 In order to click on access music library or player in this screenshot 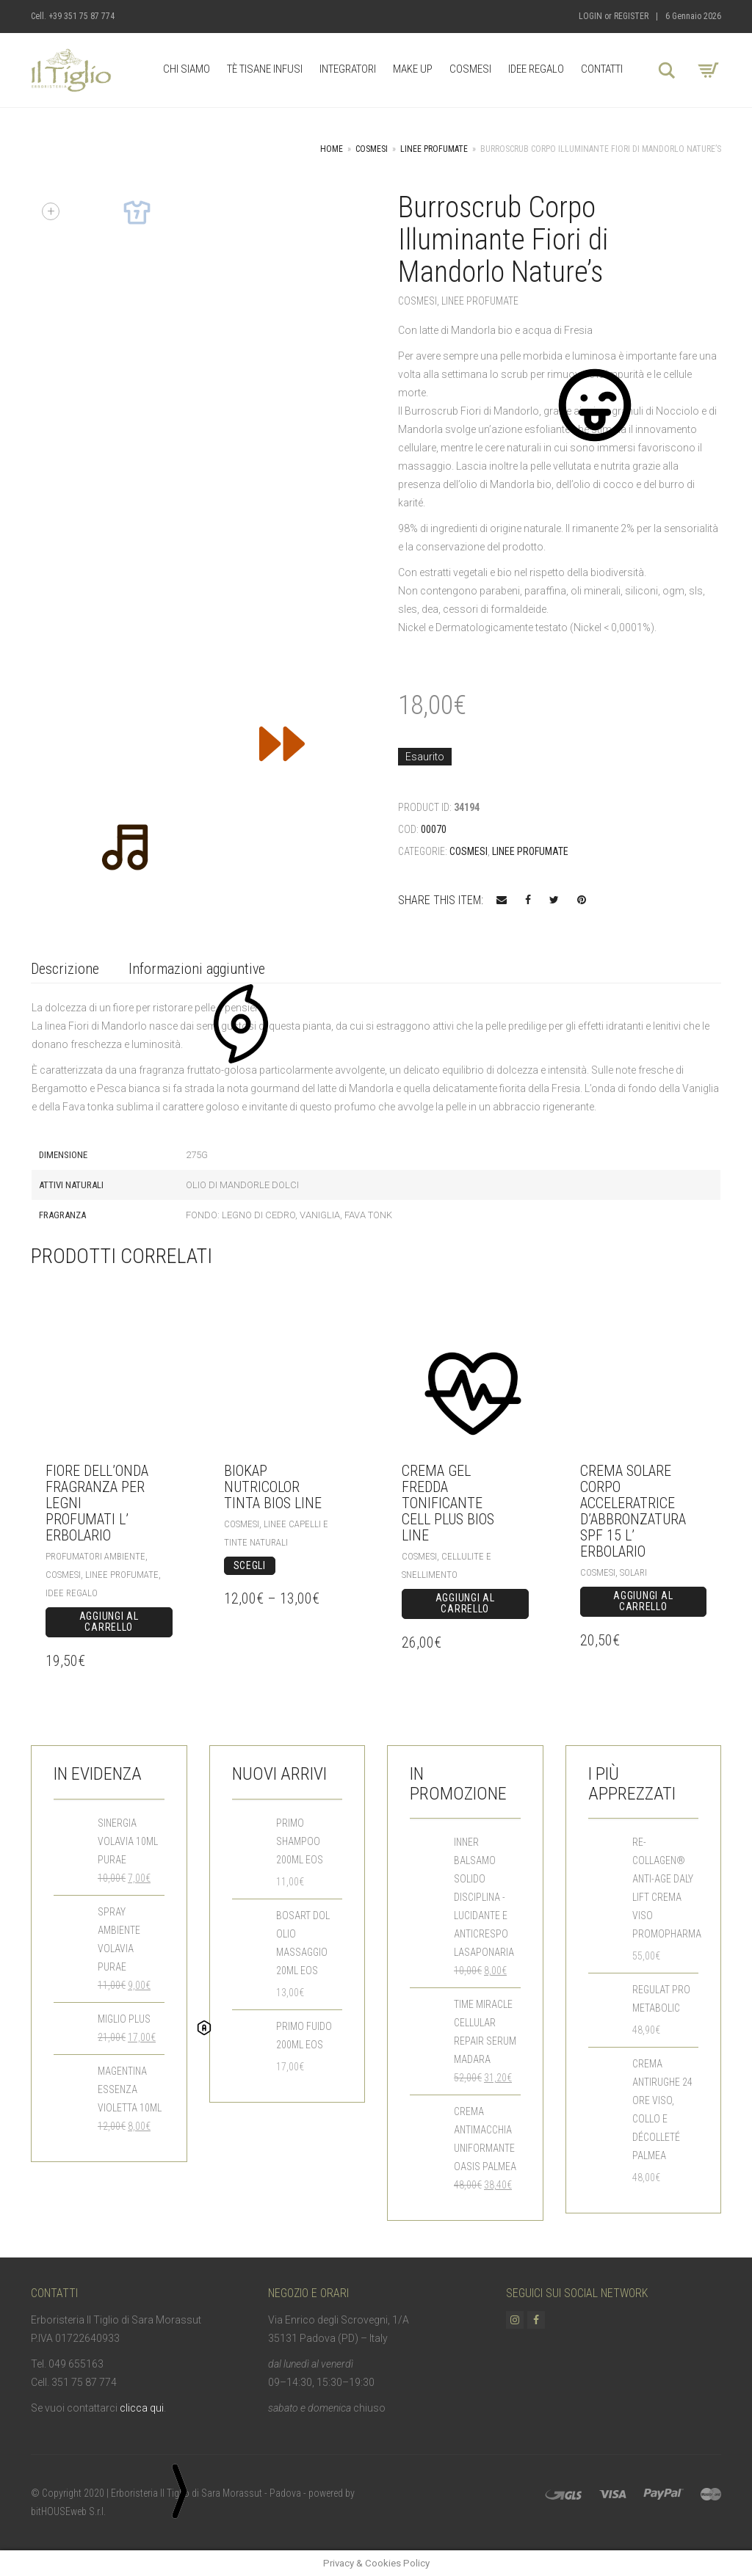, I will do `click(127, 847)`.